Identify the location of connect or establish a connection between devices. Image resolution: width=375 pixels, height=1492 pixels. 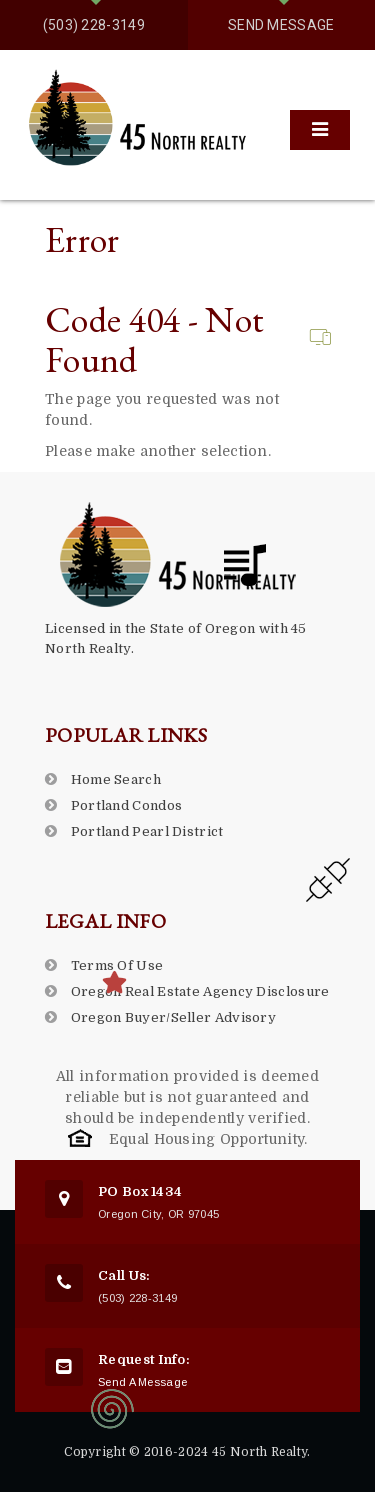
(328, 880).